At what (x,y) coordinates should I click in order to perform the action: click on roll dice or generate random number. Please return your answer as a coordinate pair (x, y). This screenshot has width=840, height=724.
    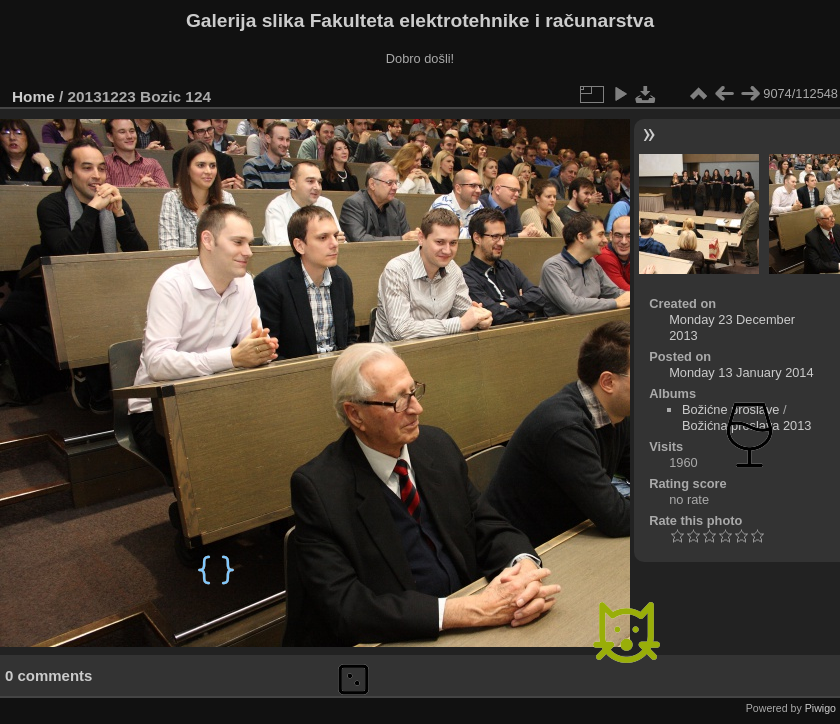
    Looking at the image, I should click on (353, 679).